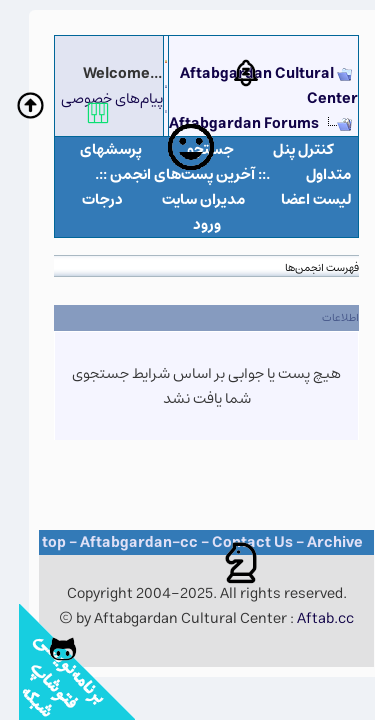 The image size is (375, 720). What do you see at coordinates (246, 73) in the screenshot?
I see `snooze notifications` at bounding box center [246, 73].